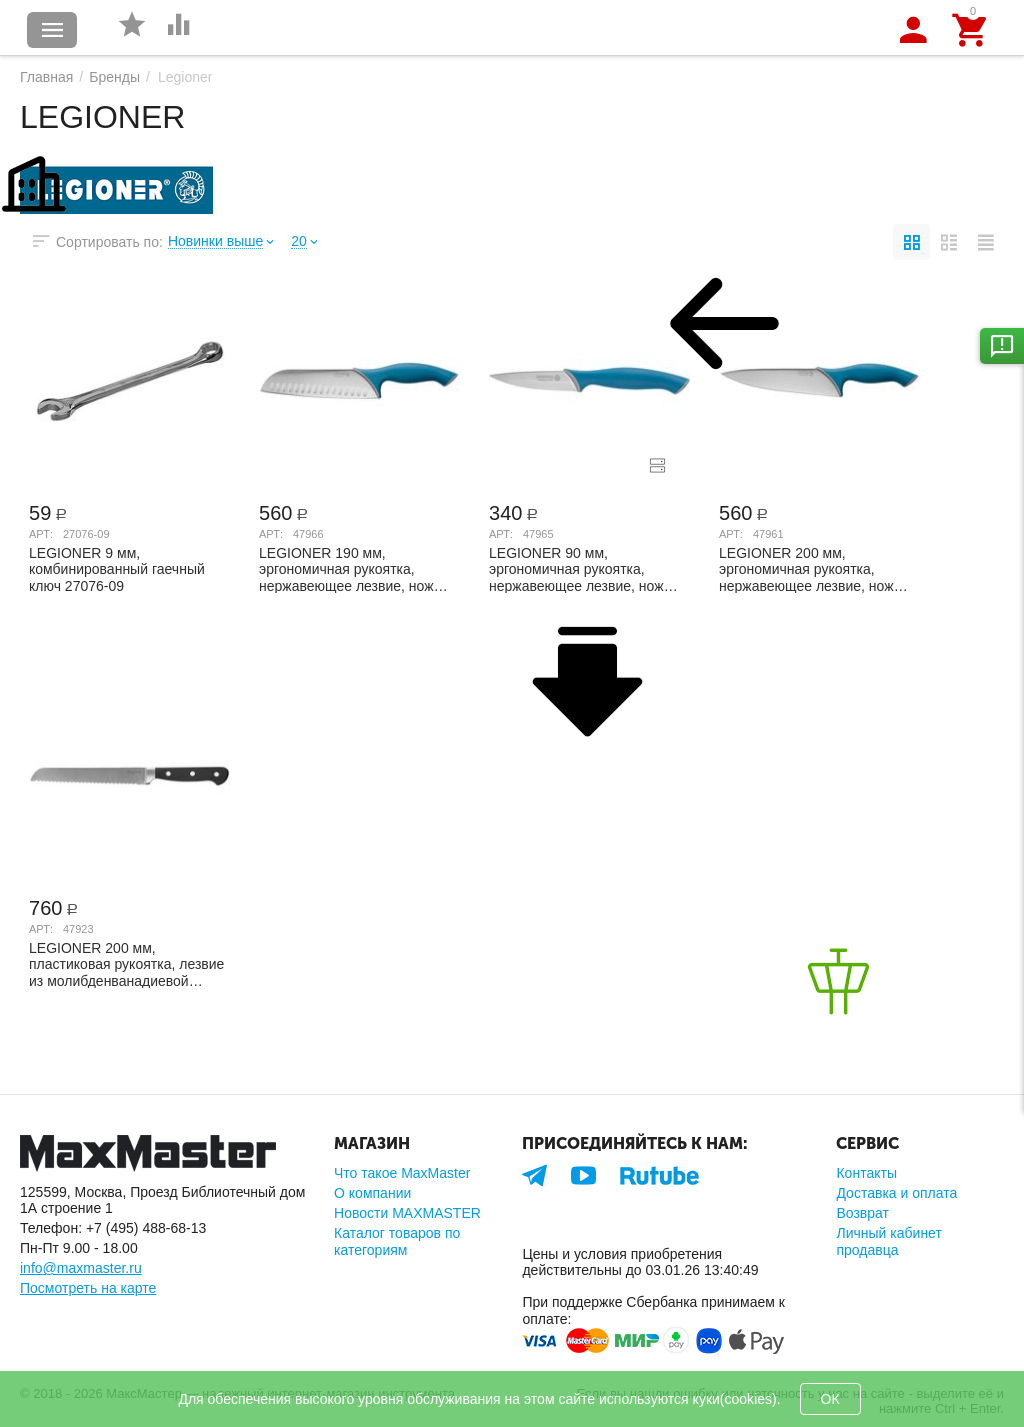 The image size is (1024, 1427). What do you see at coordinates (657, 465) in the screenshot?
I see `access storage or server settings` at bounding box center [657, 465].